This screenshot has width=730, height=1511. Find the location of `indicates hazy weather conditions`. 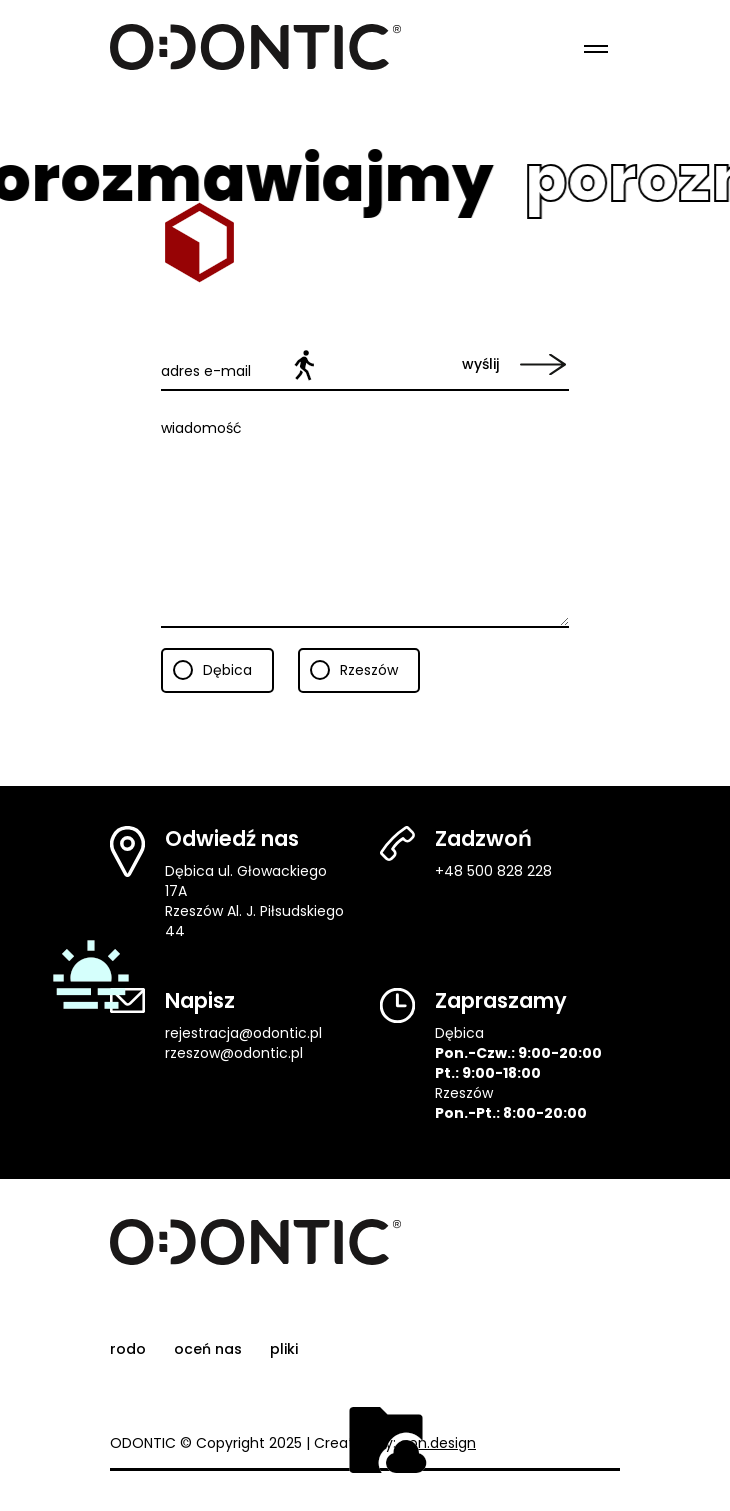

indicates hazy weather conditions is located at coordinates (91, 978).